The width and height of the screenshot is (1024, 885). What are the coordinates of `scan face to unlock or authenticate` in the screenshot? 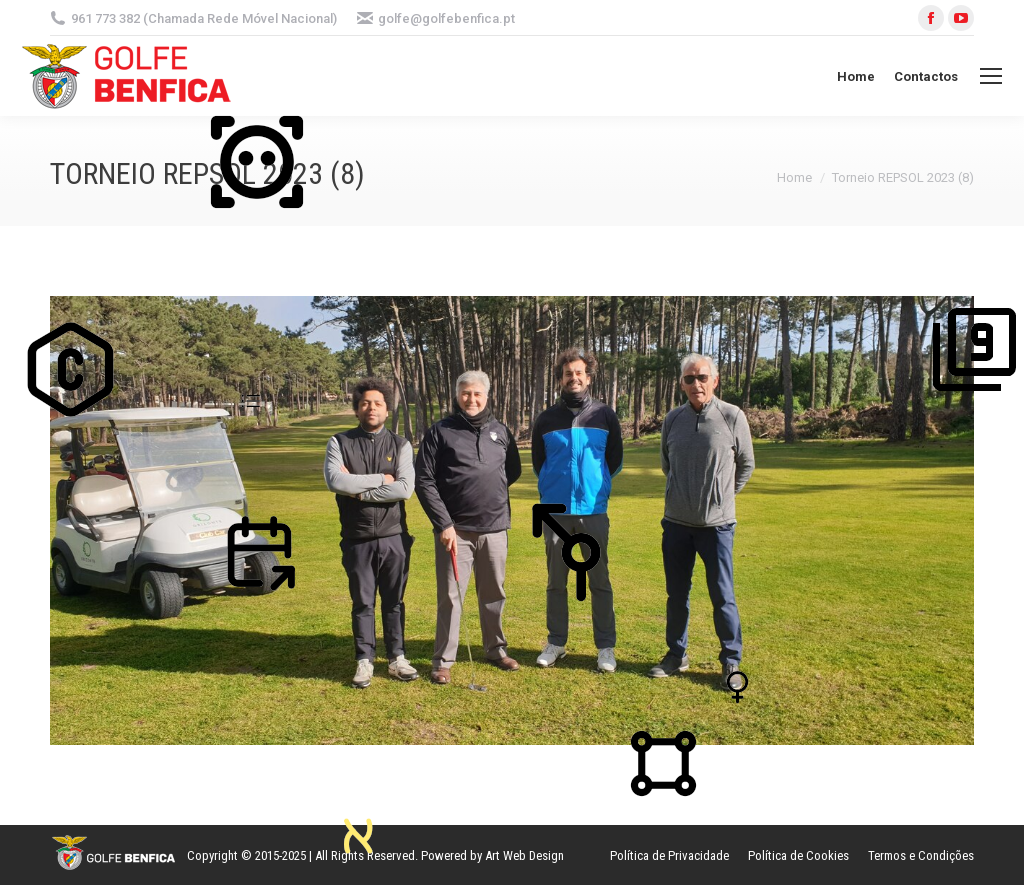 It's located at (257, 162).